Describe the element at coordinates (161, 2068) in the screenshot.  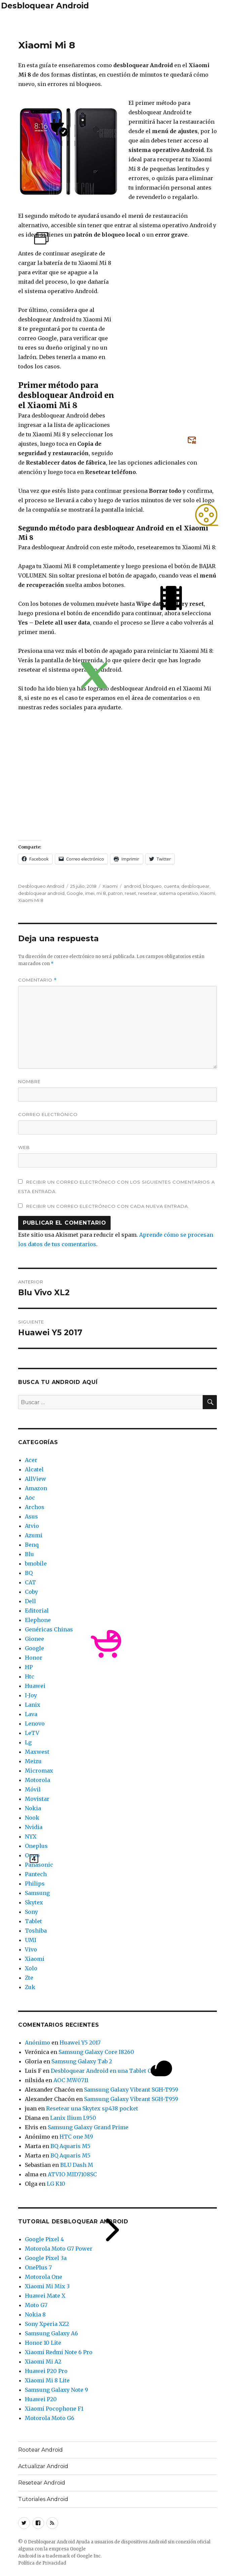
I see `cloud storage or sync status` at that location.